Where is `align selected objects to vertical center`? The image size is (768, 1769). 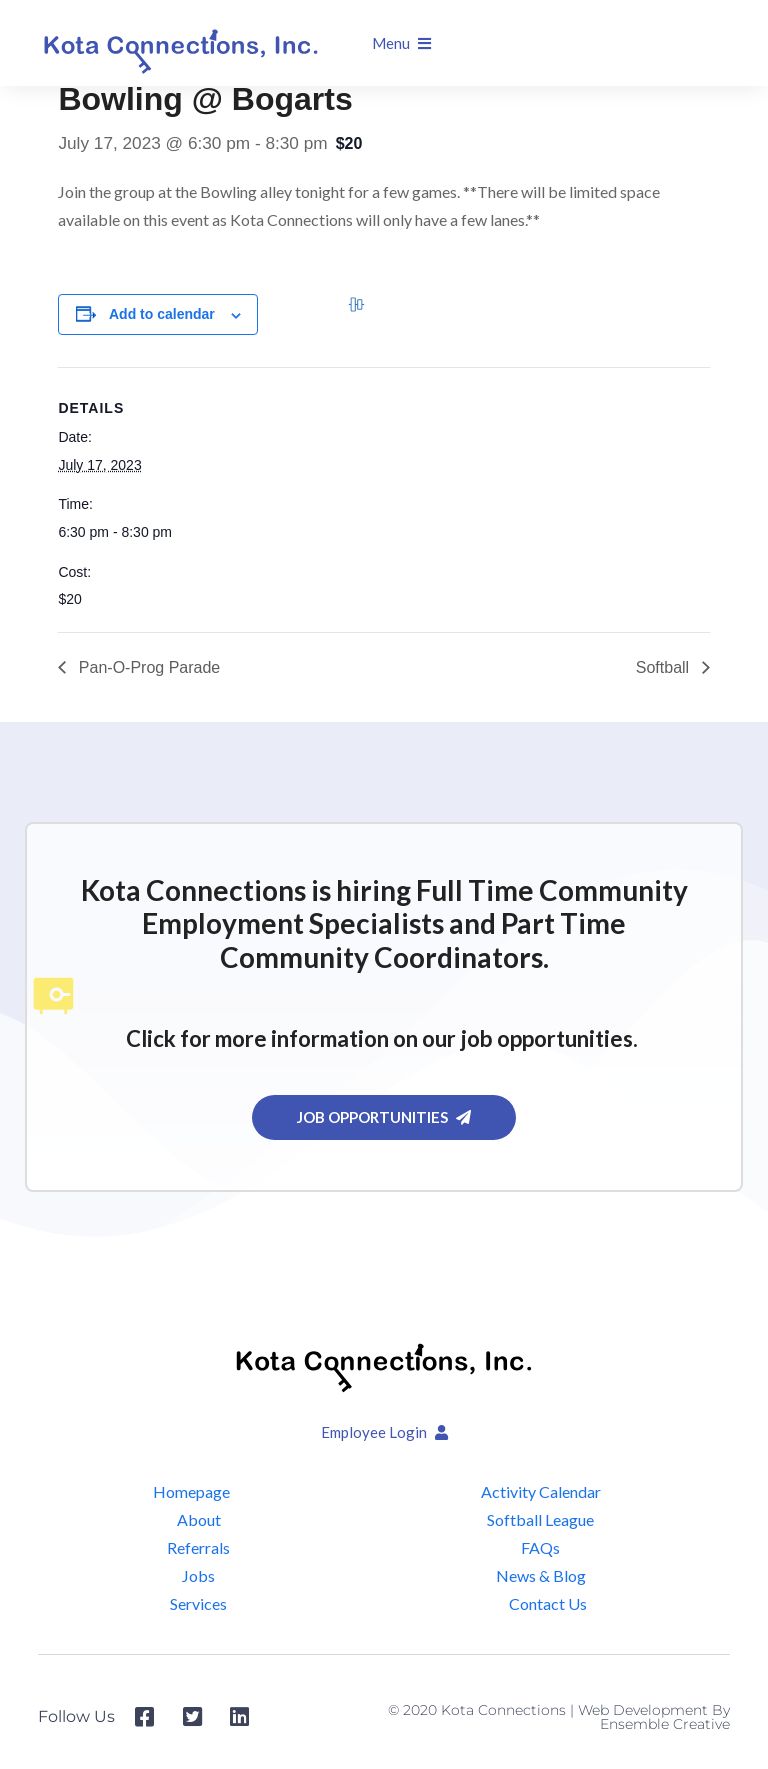
align selected objects to vertical center is located at coordinates (356, 304).